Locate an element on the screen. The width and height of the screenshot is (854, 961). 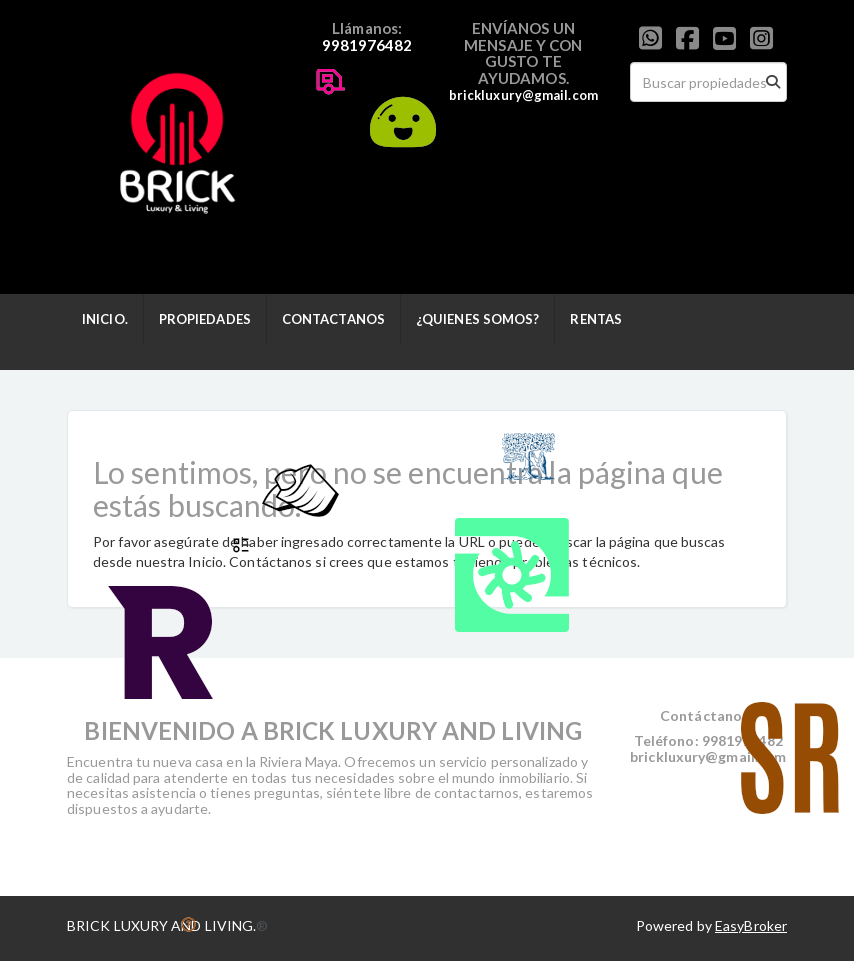
docsify documentation platform logo is located at coordinates (403, 122).